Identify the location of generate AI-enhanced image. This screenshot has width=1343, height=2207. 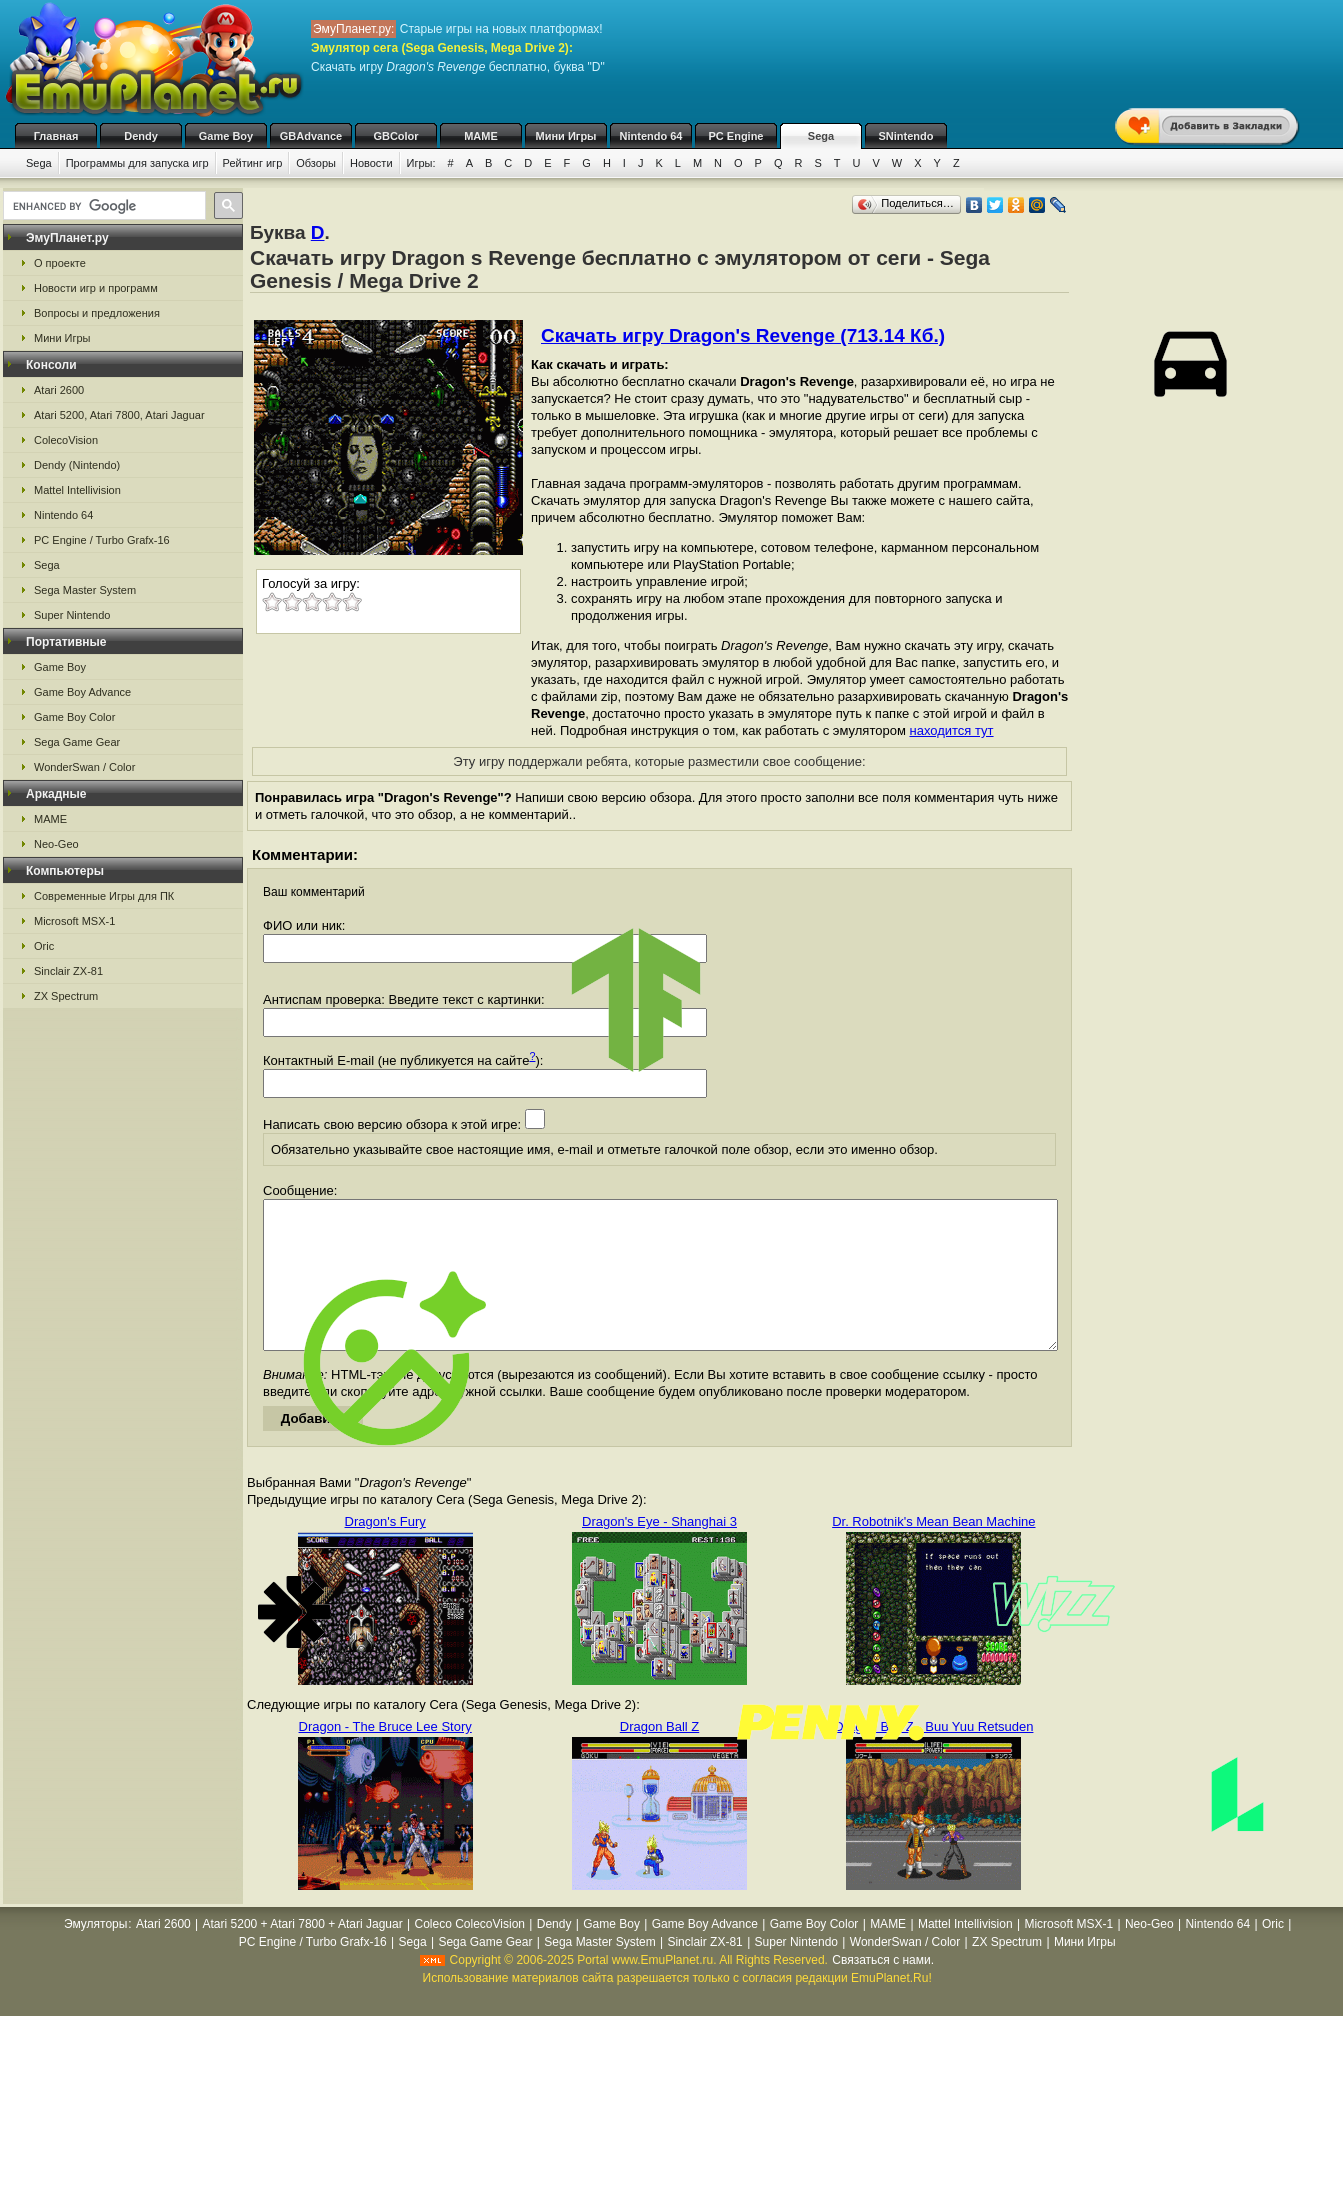
(386, 1362).